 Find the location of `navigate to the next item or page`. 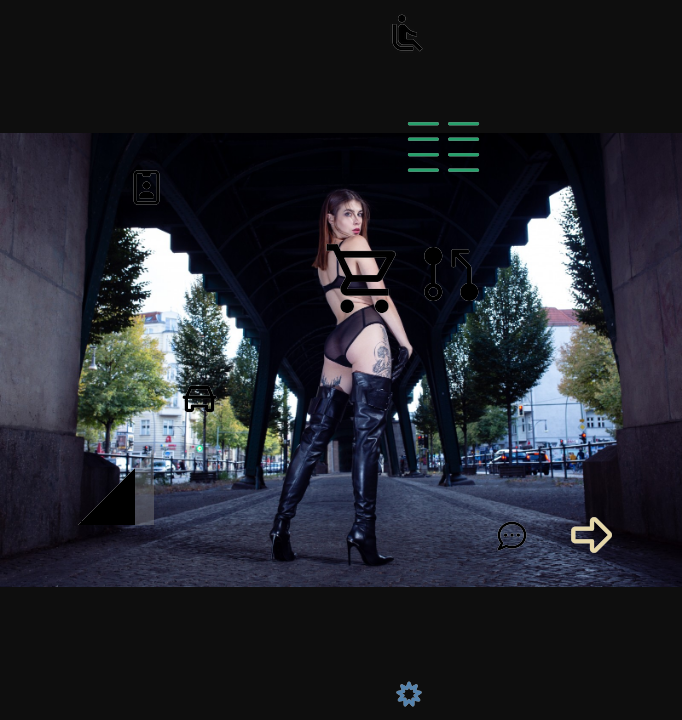

navigate to the next item or page is located at coordinates (592, 535).